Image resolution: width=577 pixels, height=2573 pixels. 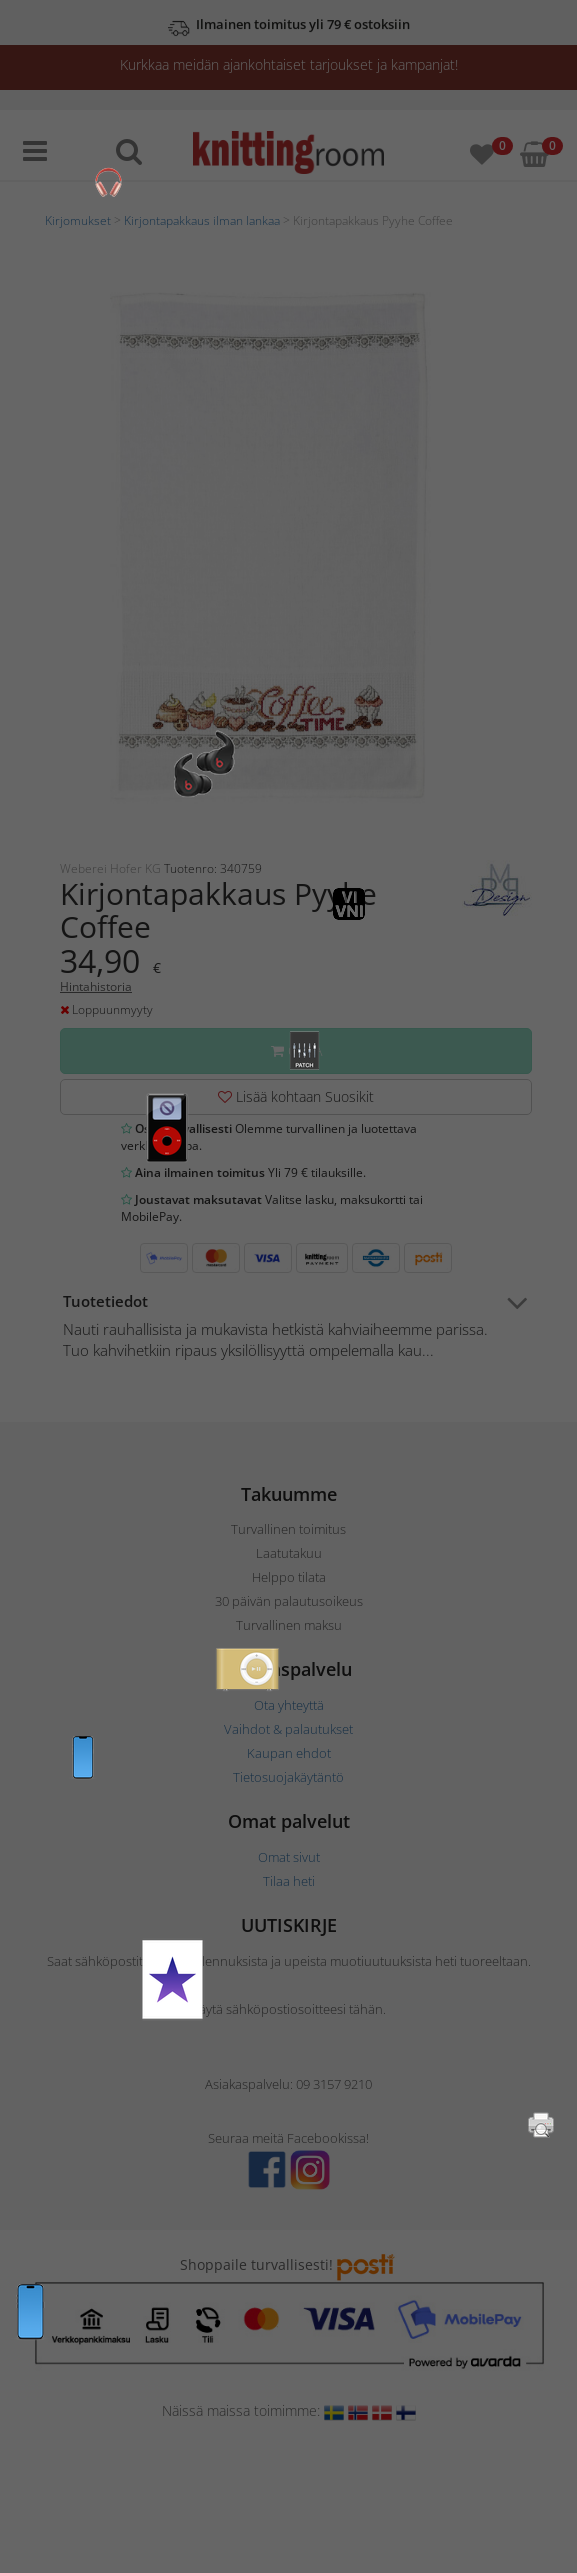 What do you see at coordinates (349, 904) in the screenshot?
I see `switch to vietnamese keyboard input (vni encoding)` at bounding box center [349, 904].